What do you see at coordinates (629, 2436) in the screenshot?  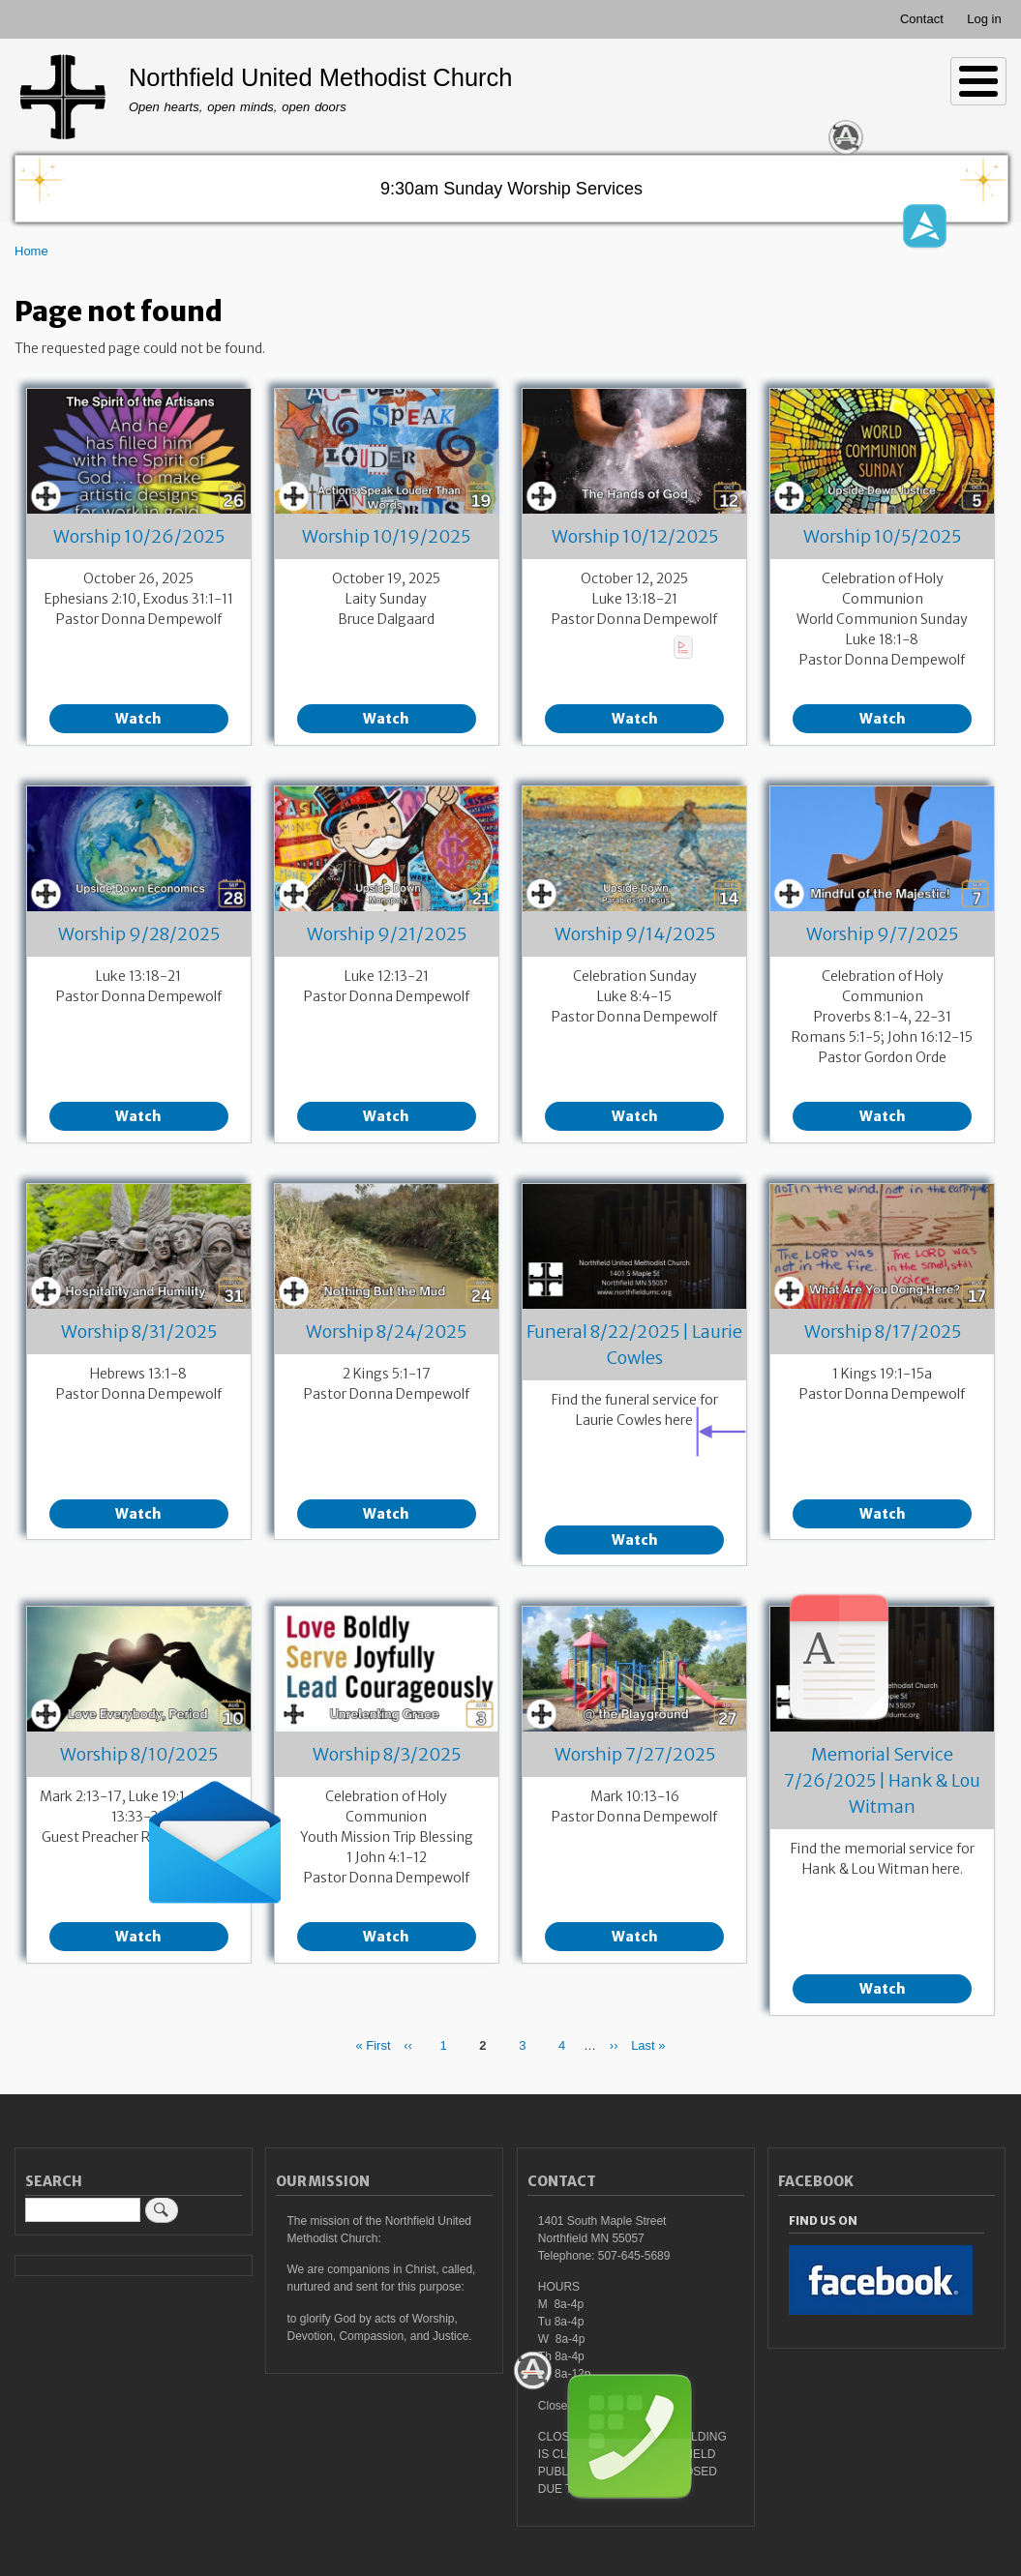 I see `open the phone or calls app` at bounding box center [629, 2436].